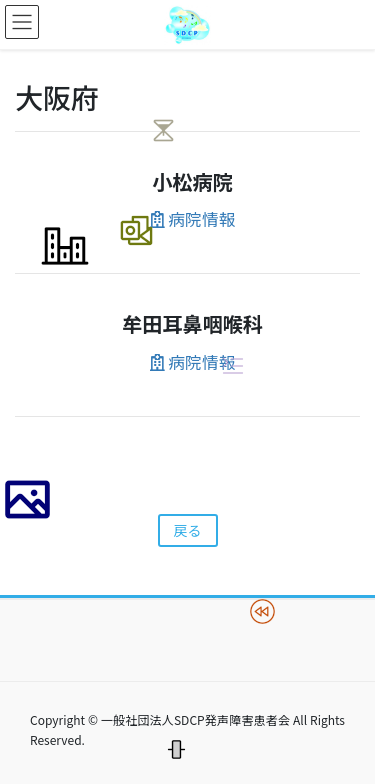 Image resolution: width=375 pixels, height=784 pixels. I want to click on rewind or skip backward in media playback, so click(262, 611).